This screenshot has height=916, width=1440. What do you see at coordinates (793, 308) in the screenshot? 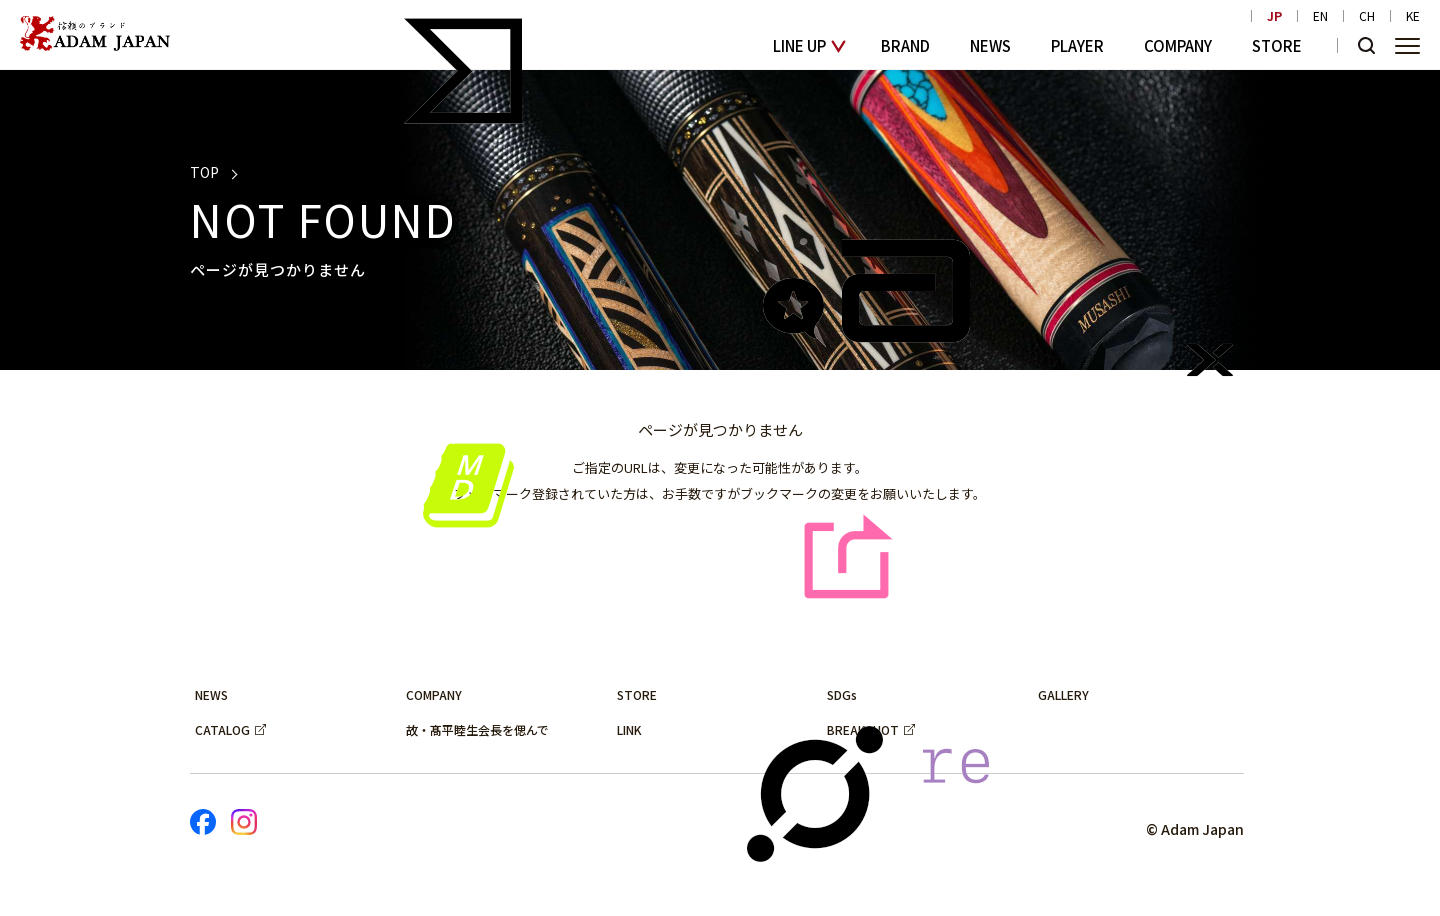
I see `open the Micro.blog app` at bounding box center [793, 308].